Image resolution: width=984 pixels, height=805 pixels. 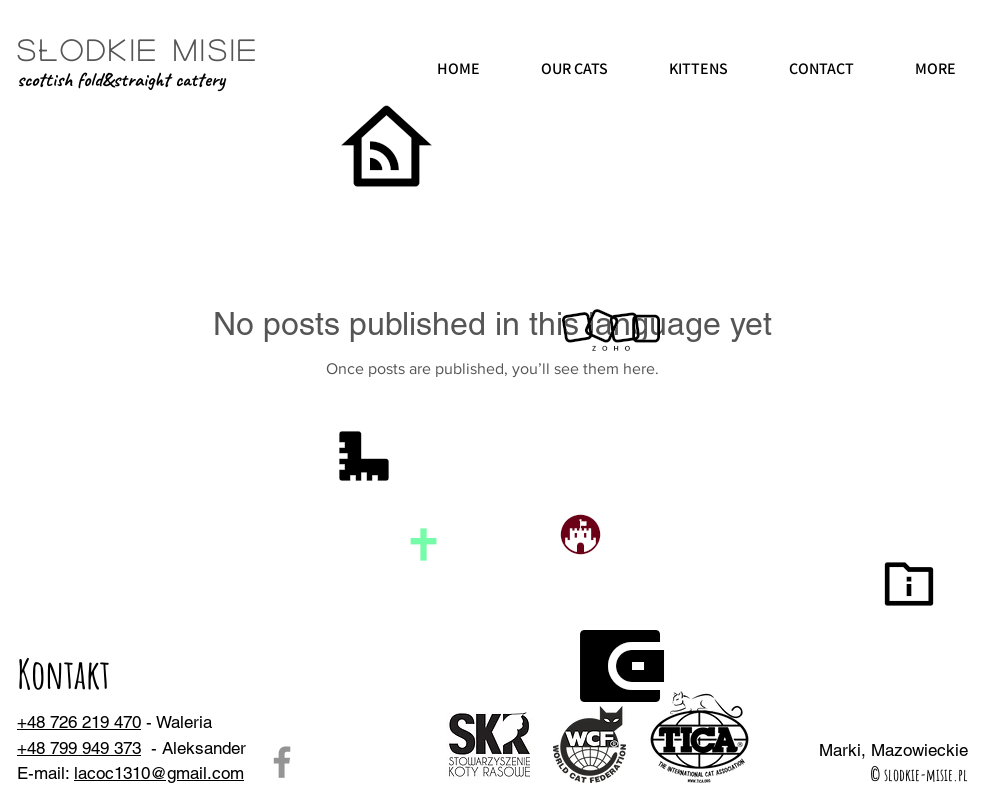 What do you see at coordinates (423, 544) in the screenshot?
I see `christian cross symbol or religious content indicator` at bounding box center [423, 544].